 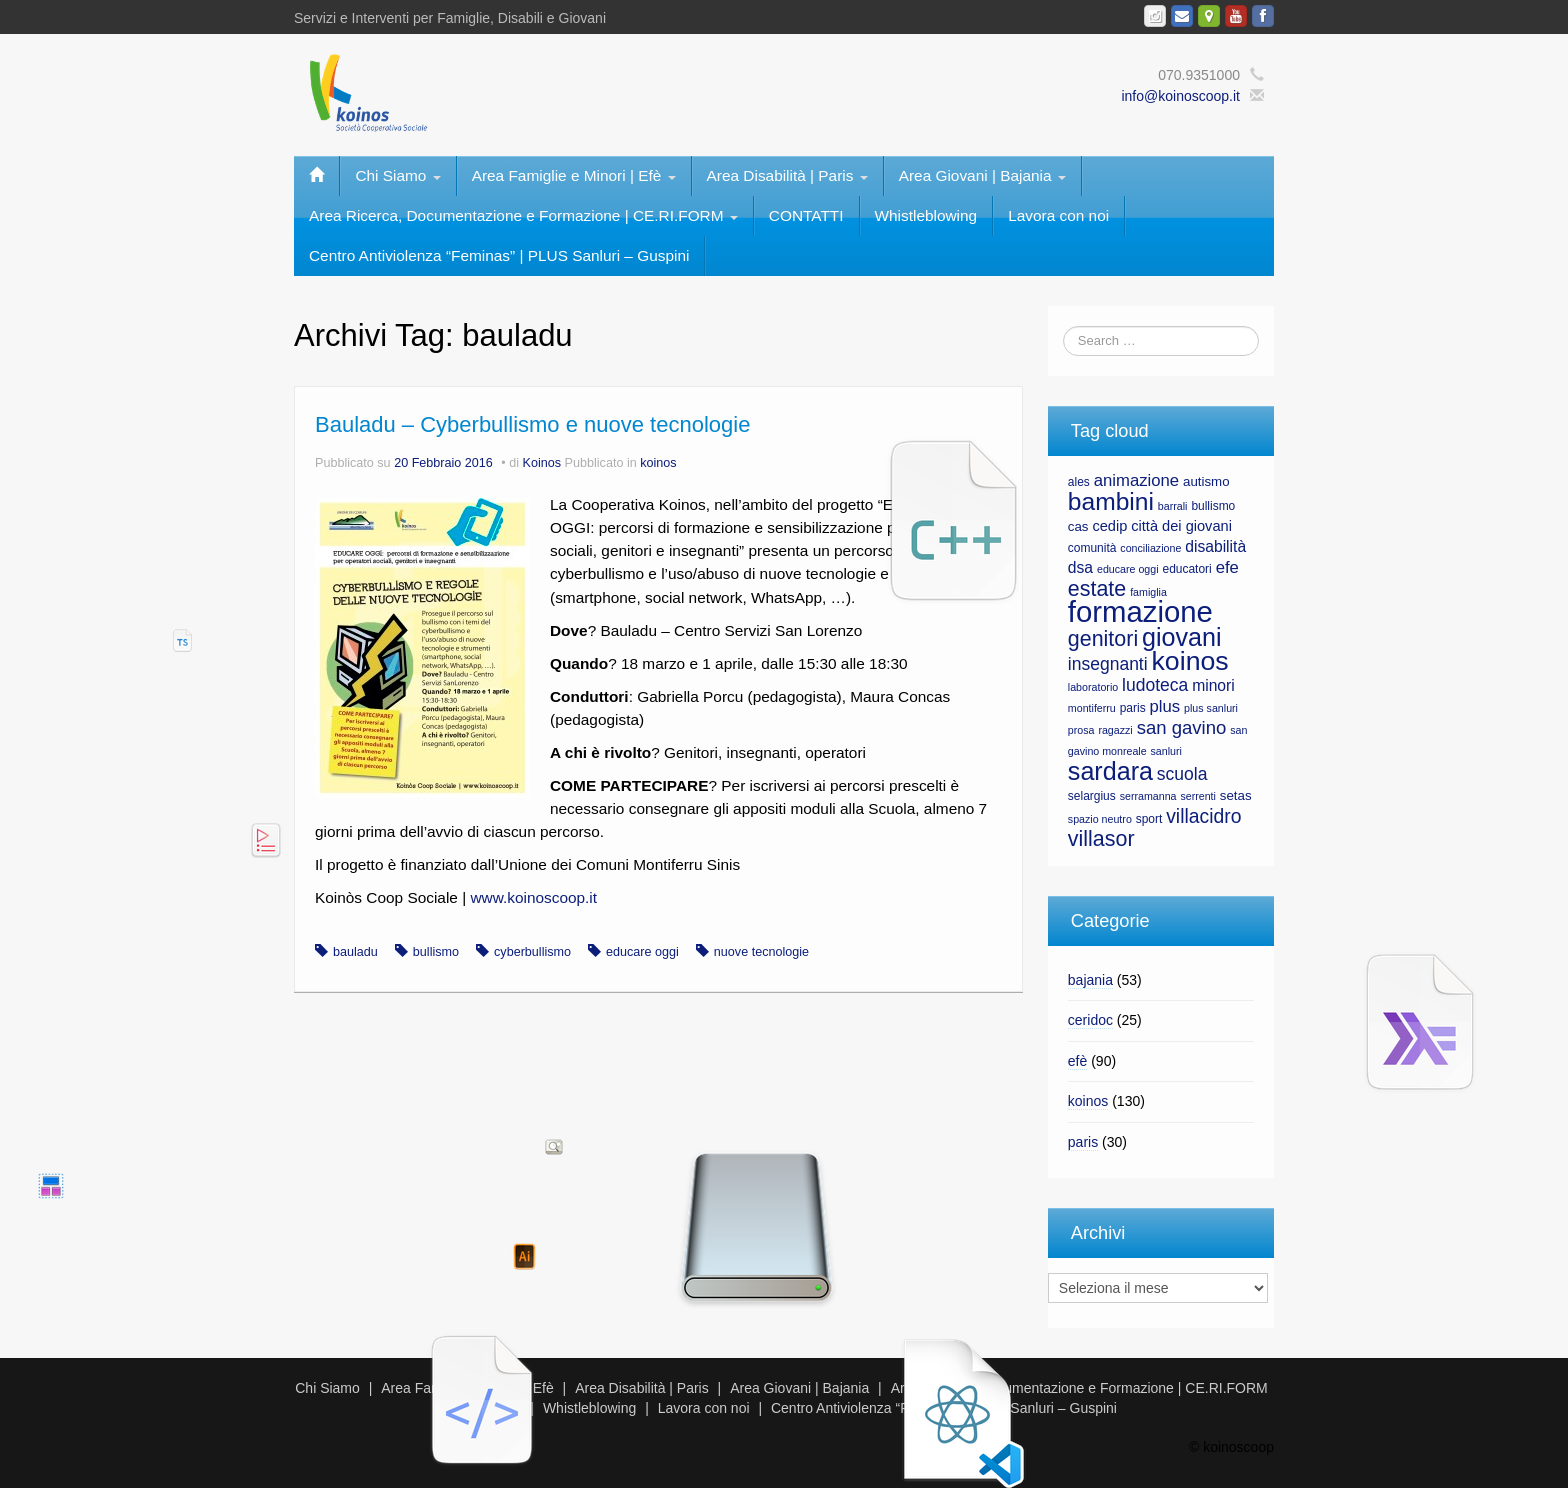 I want to click on open eye of mate image viewer, so click(x=554, y=1147).